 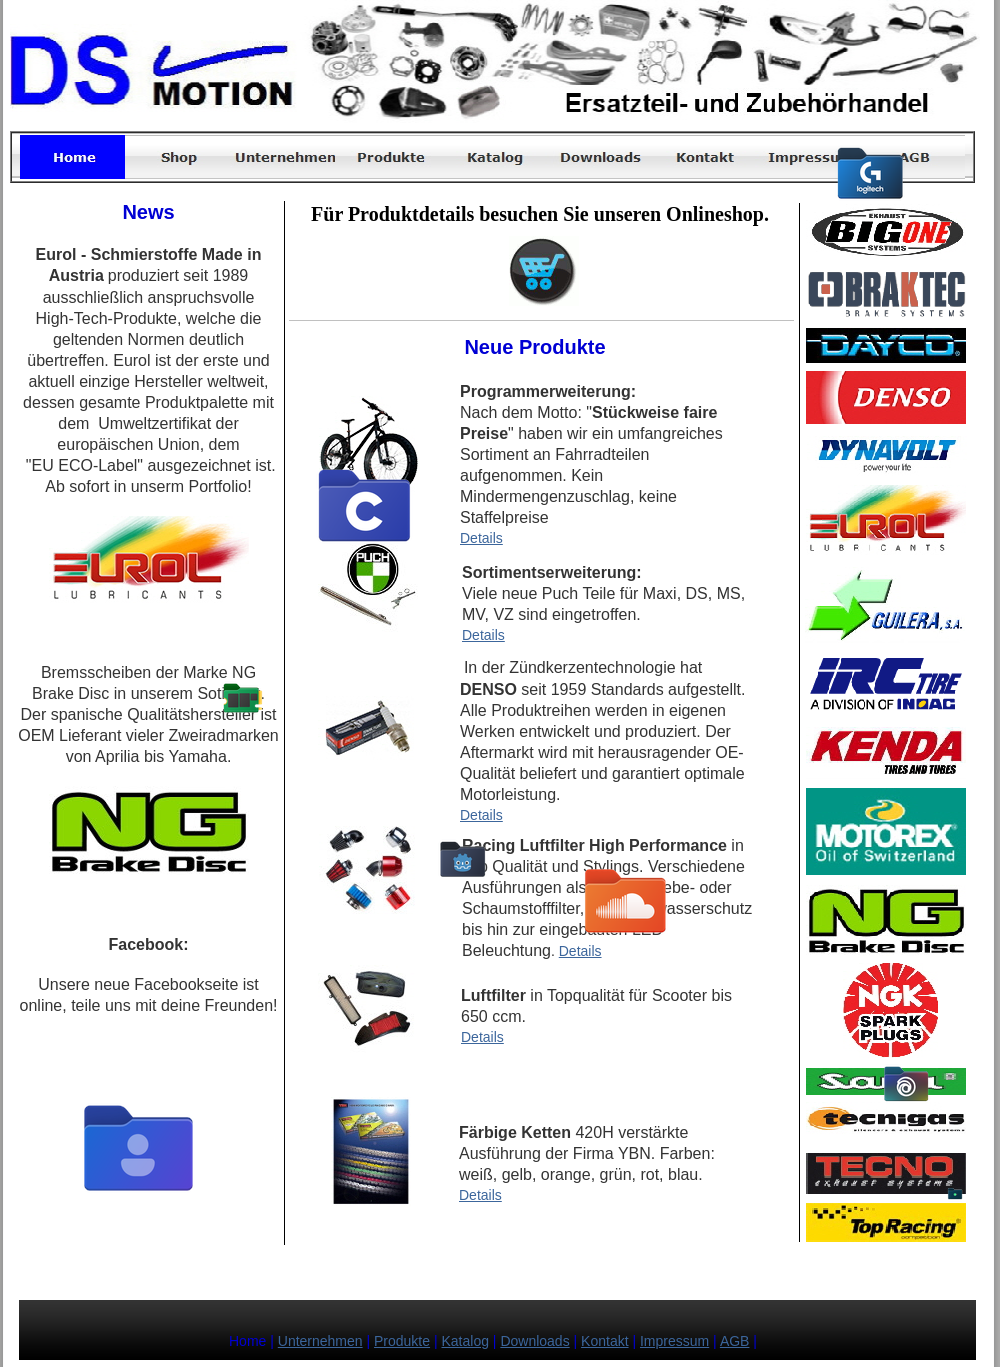 What do you see at coordinates (625, 903) in the screenshot?
I see `open your SoundCloud downloads folder` at bounding box center [625, 903].